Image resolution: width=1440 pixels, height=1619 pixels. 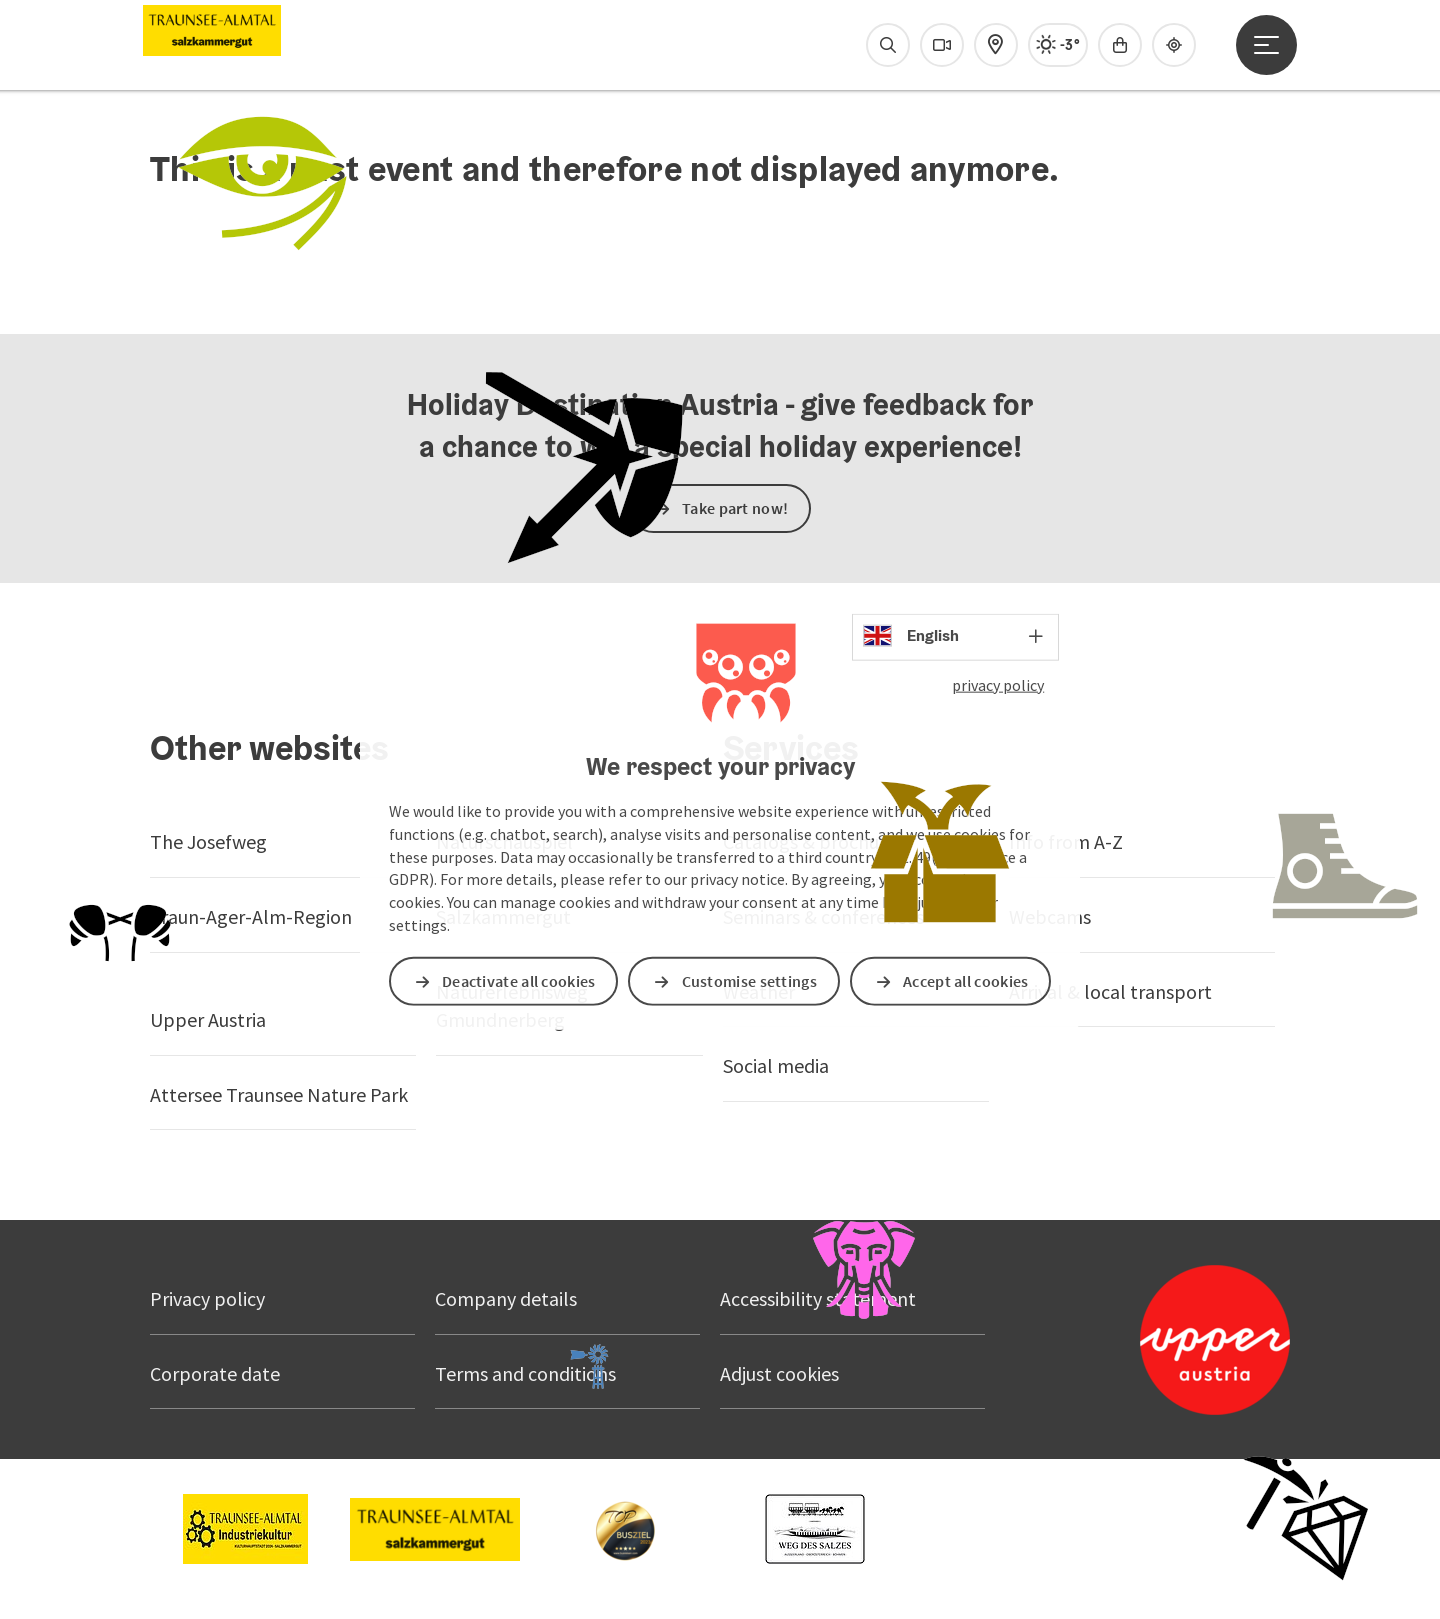 I want to click on indicates hard difficulty or challenge level, so click(x=1305, y=1518).